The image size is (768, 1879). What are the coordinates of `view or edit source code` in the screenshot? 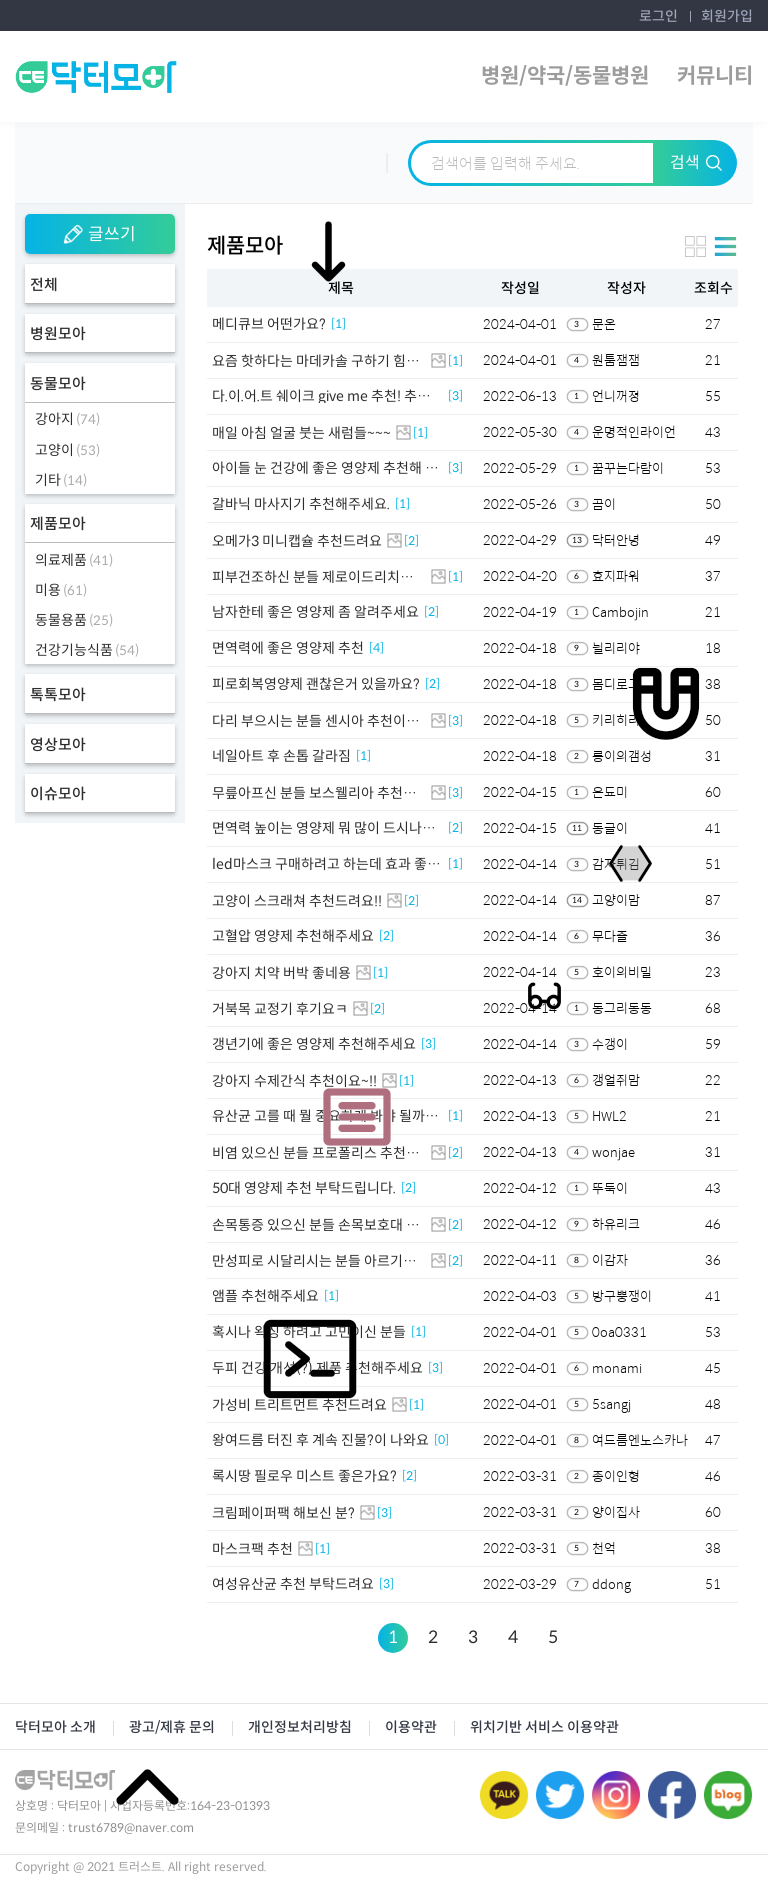 It's located at (630, 863).